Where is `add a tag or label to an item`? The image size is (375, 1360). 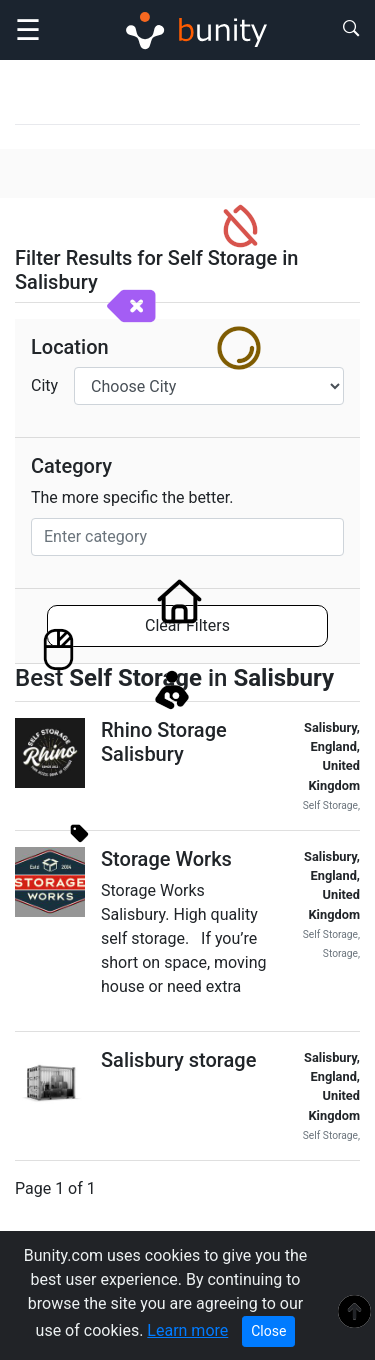
add a tag or label to an item is located at coordinates (79, 833).